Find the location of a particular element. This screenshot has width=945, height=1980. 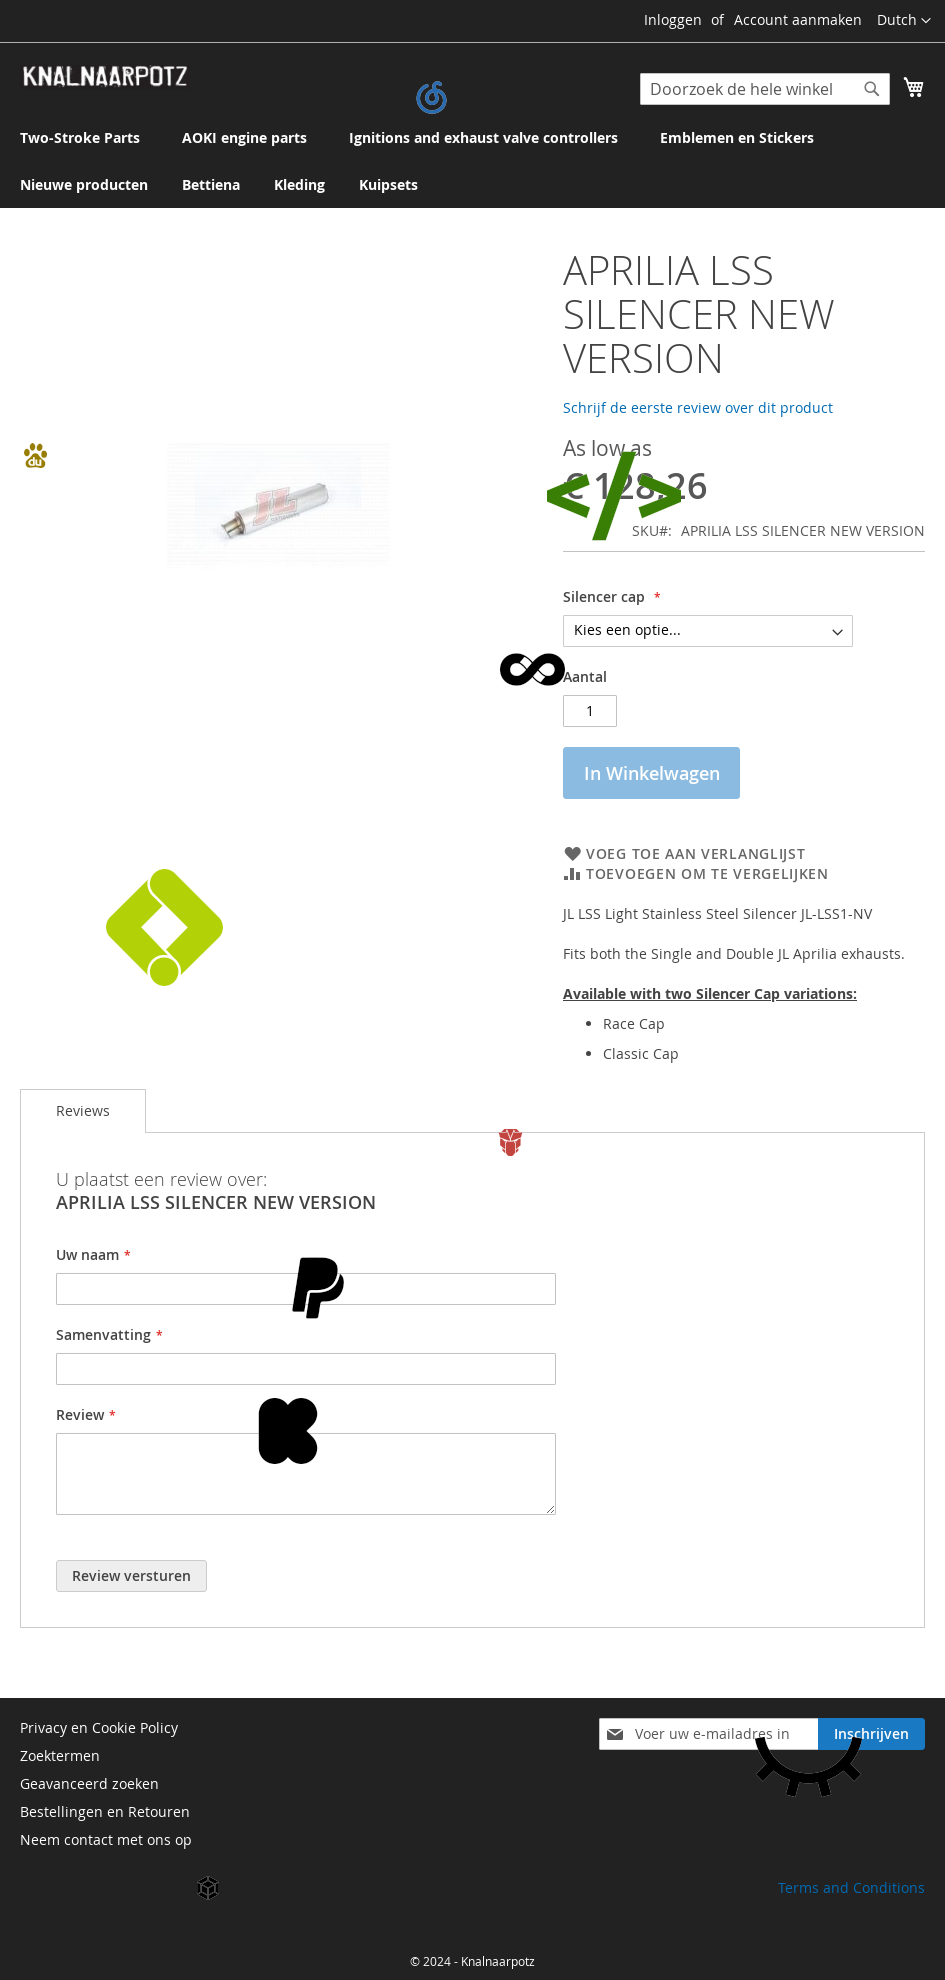

PrimeVue UI component library logo is located at coordinates (510, 1142).